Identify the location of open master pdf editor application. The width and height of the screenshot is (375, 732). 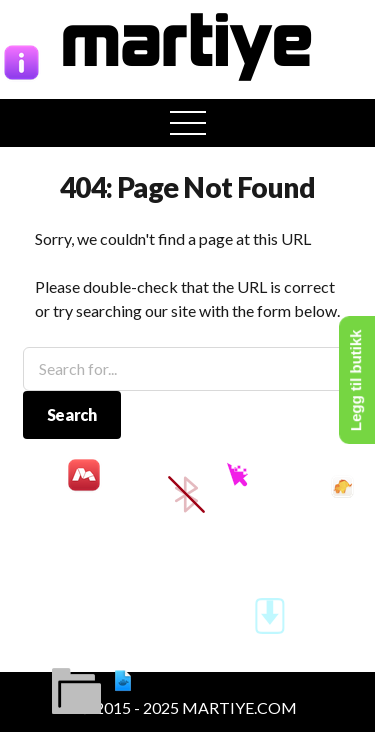
(84, 475).